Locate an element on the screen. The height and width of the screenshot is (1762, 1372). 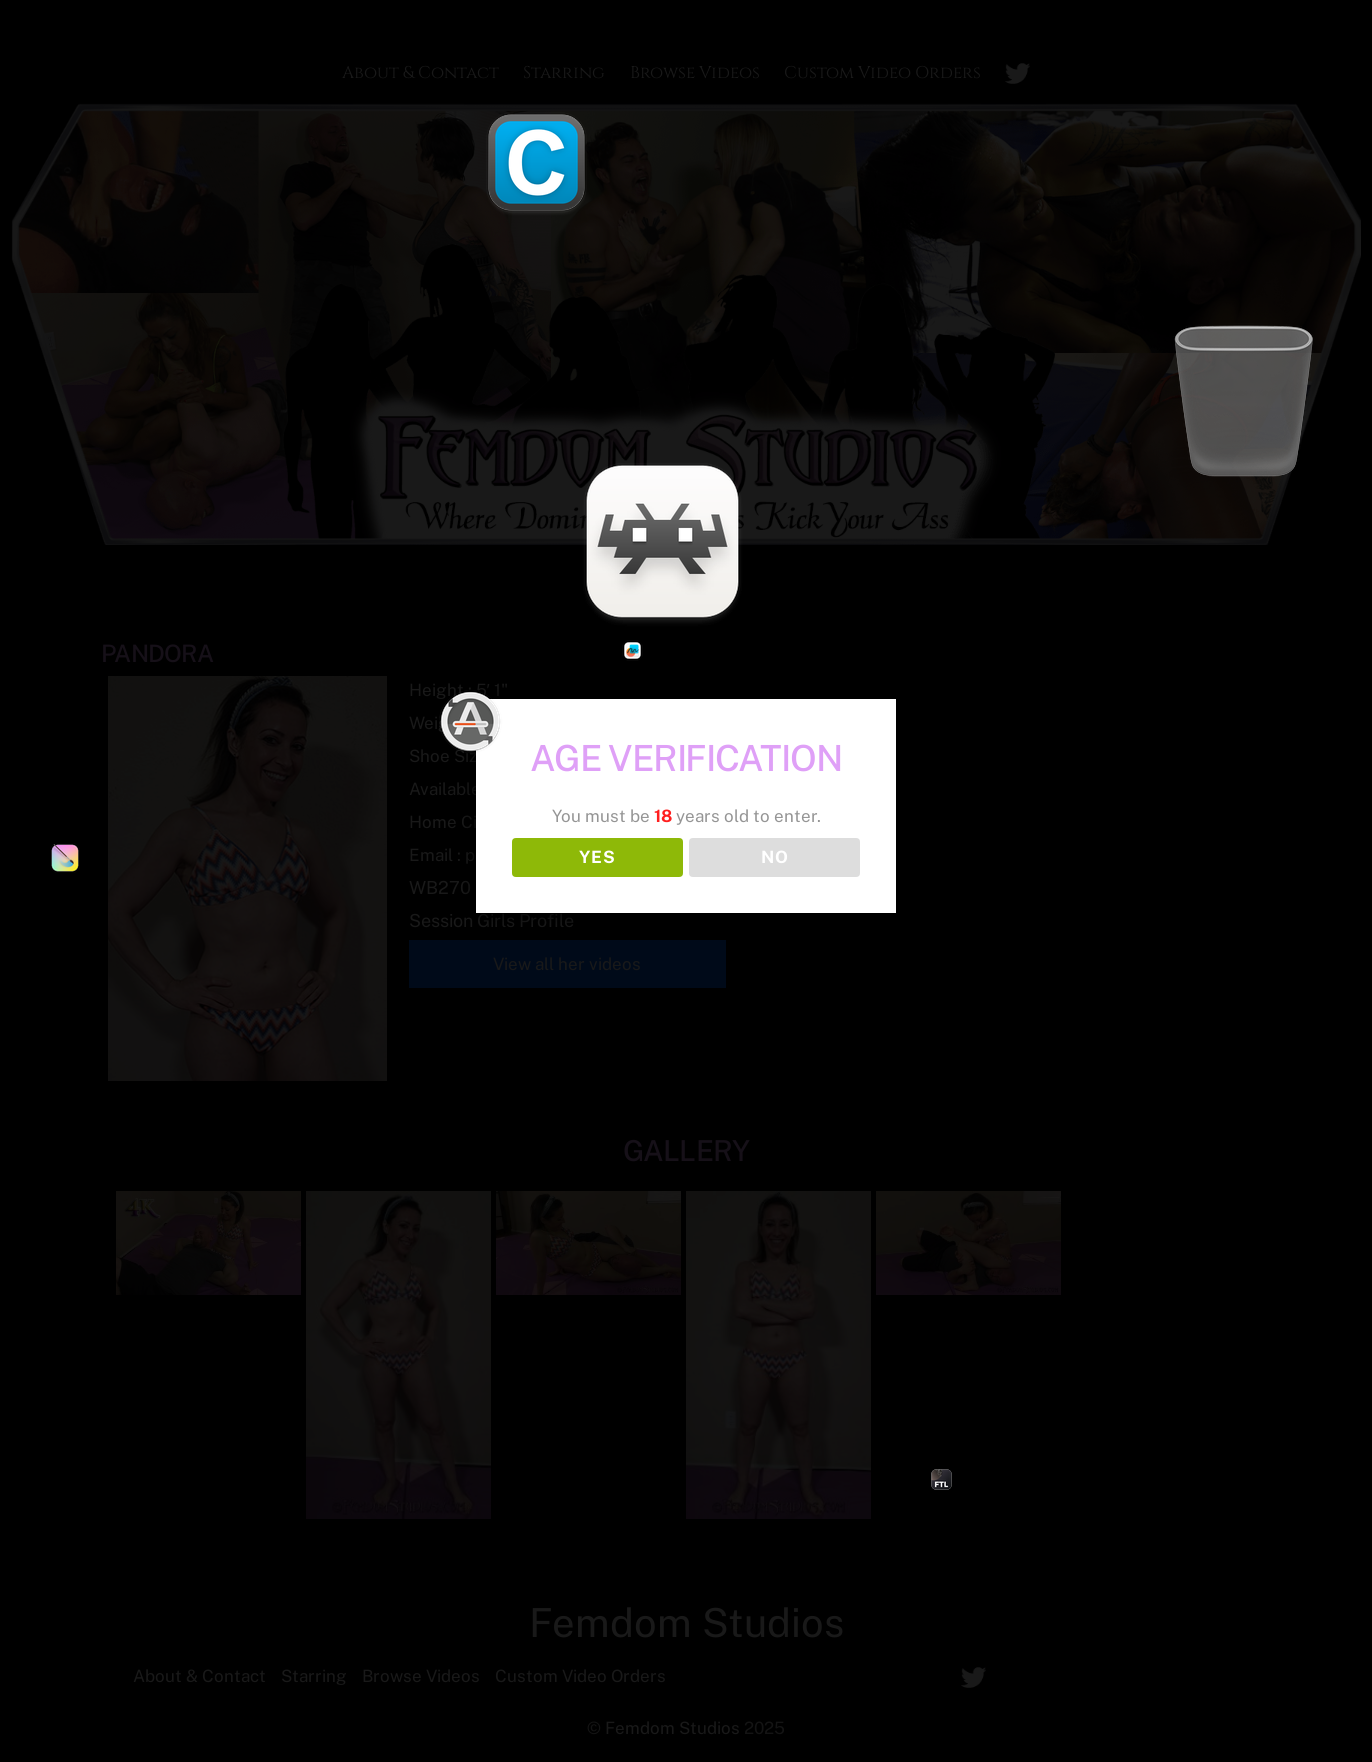
open krita digital painting application is located at coordinates (65, 858).